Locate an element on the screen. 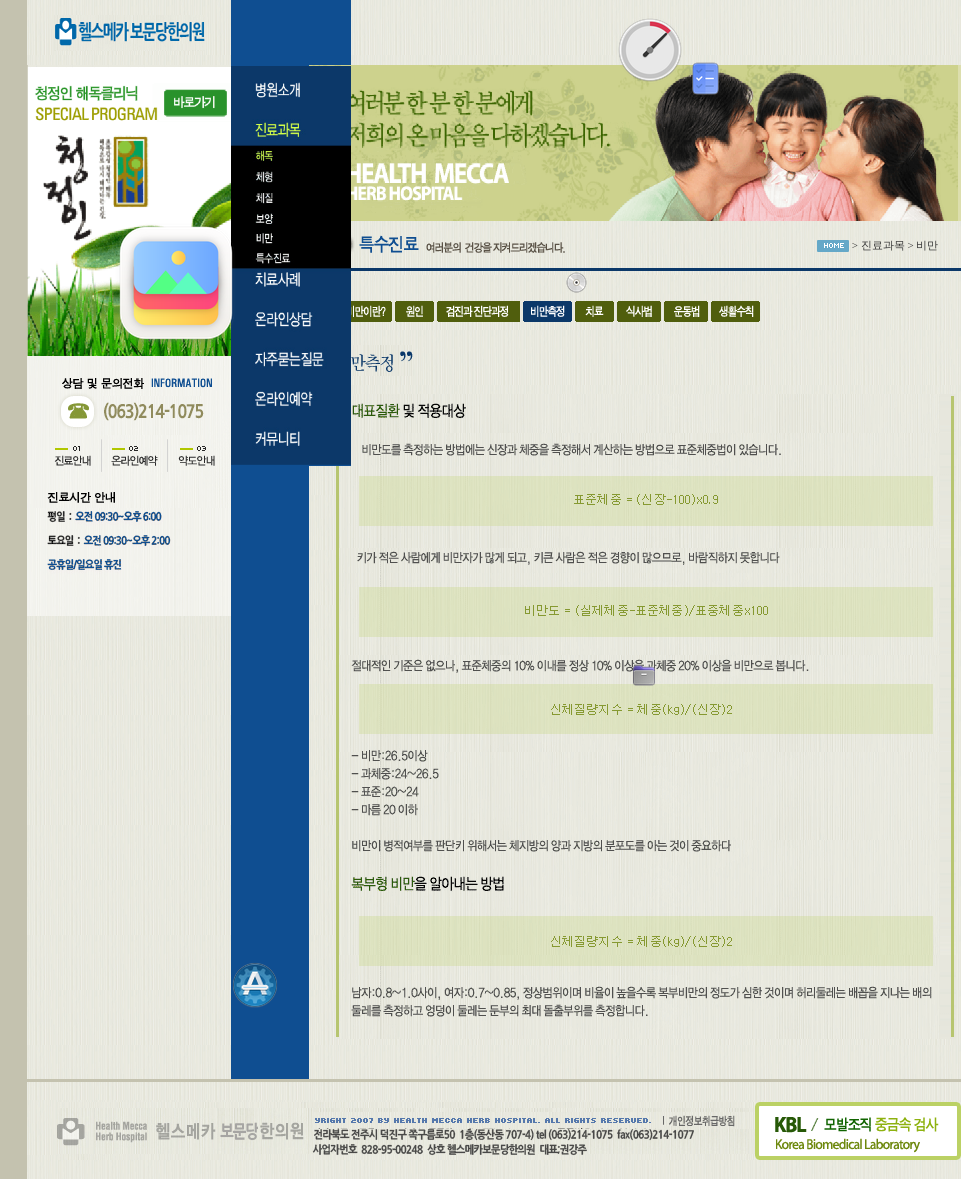 This screenshot has height=1179, width=961. indicates a CD or optical disc drive is located at coordinates (576, 282).